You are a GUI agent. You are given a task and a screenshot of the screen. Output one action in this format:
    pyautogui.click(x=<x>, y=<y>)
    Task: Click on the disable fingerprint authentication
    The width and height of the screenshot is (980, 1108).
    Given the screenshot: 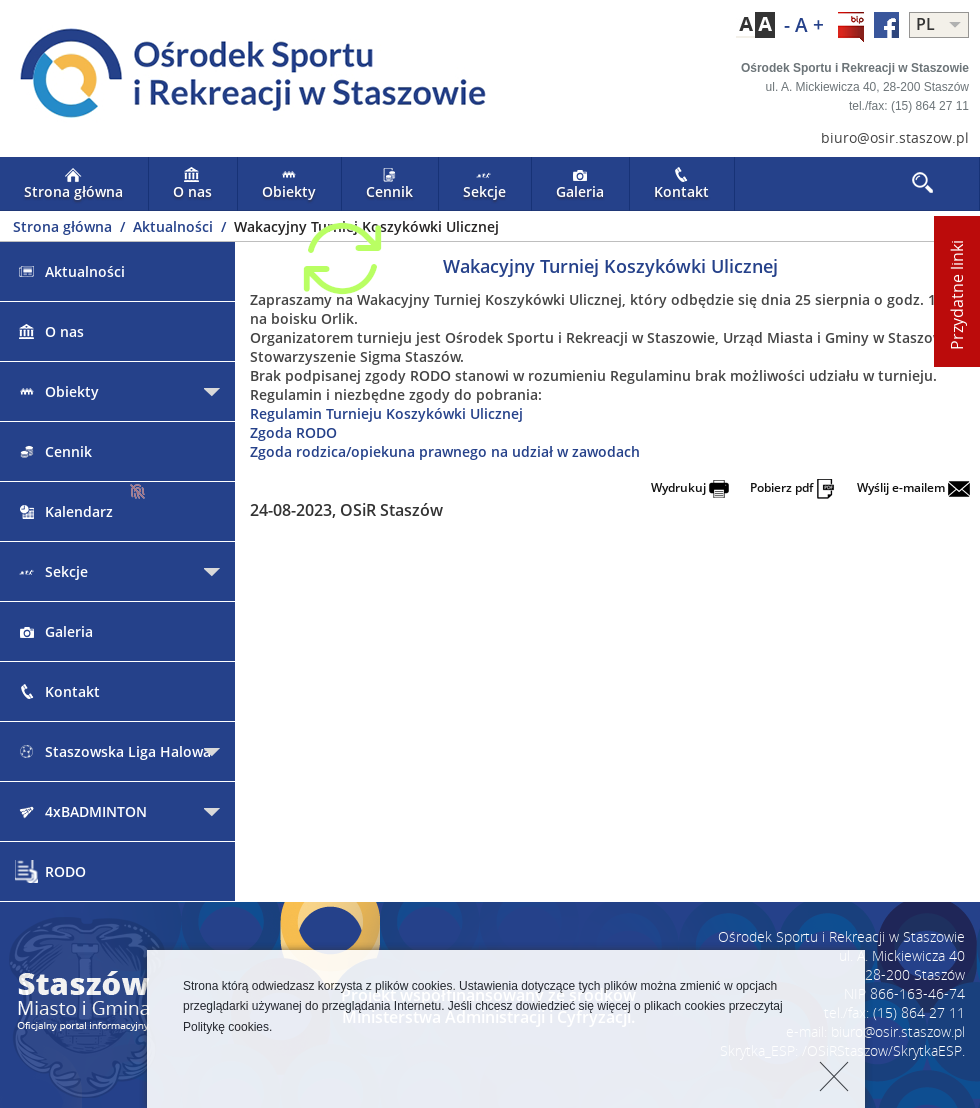 What is the action you would take?
    pyautogui.click(x=137, y=491)
    